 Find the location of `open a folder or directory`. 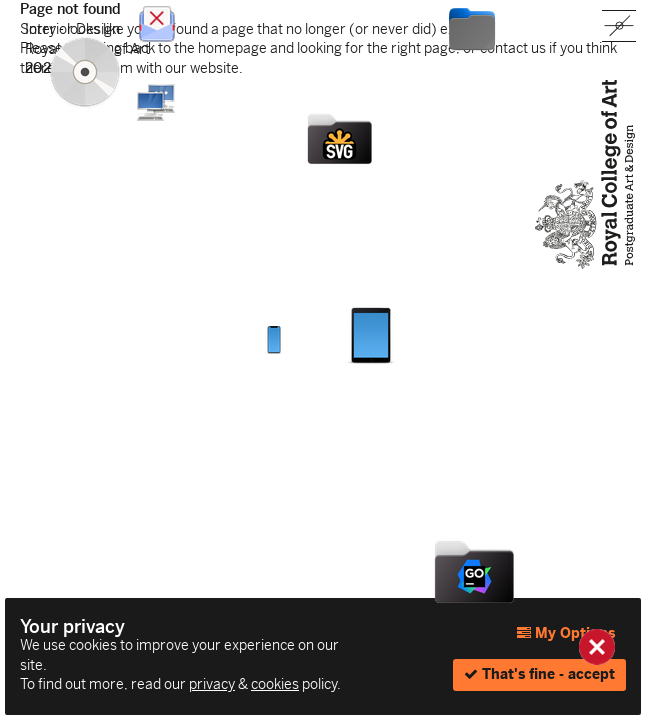

open a folder or directory is located at coordinates (472, 29).